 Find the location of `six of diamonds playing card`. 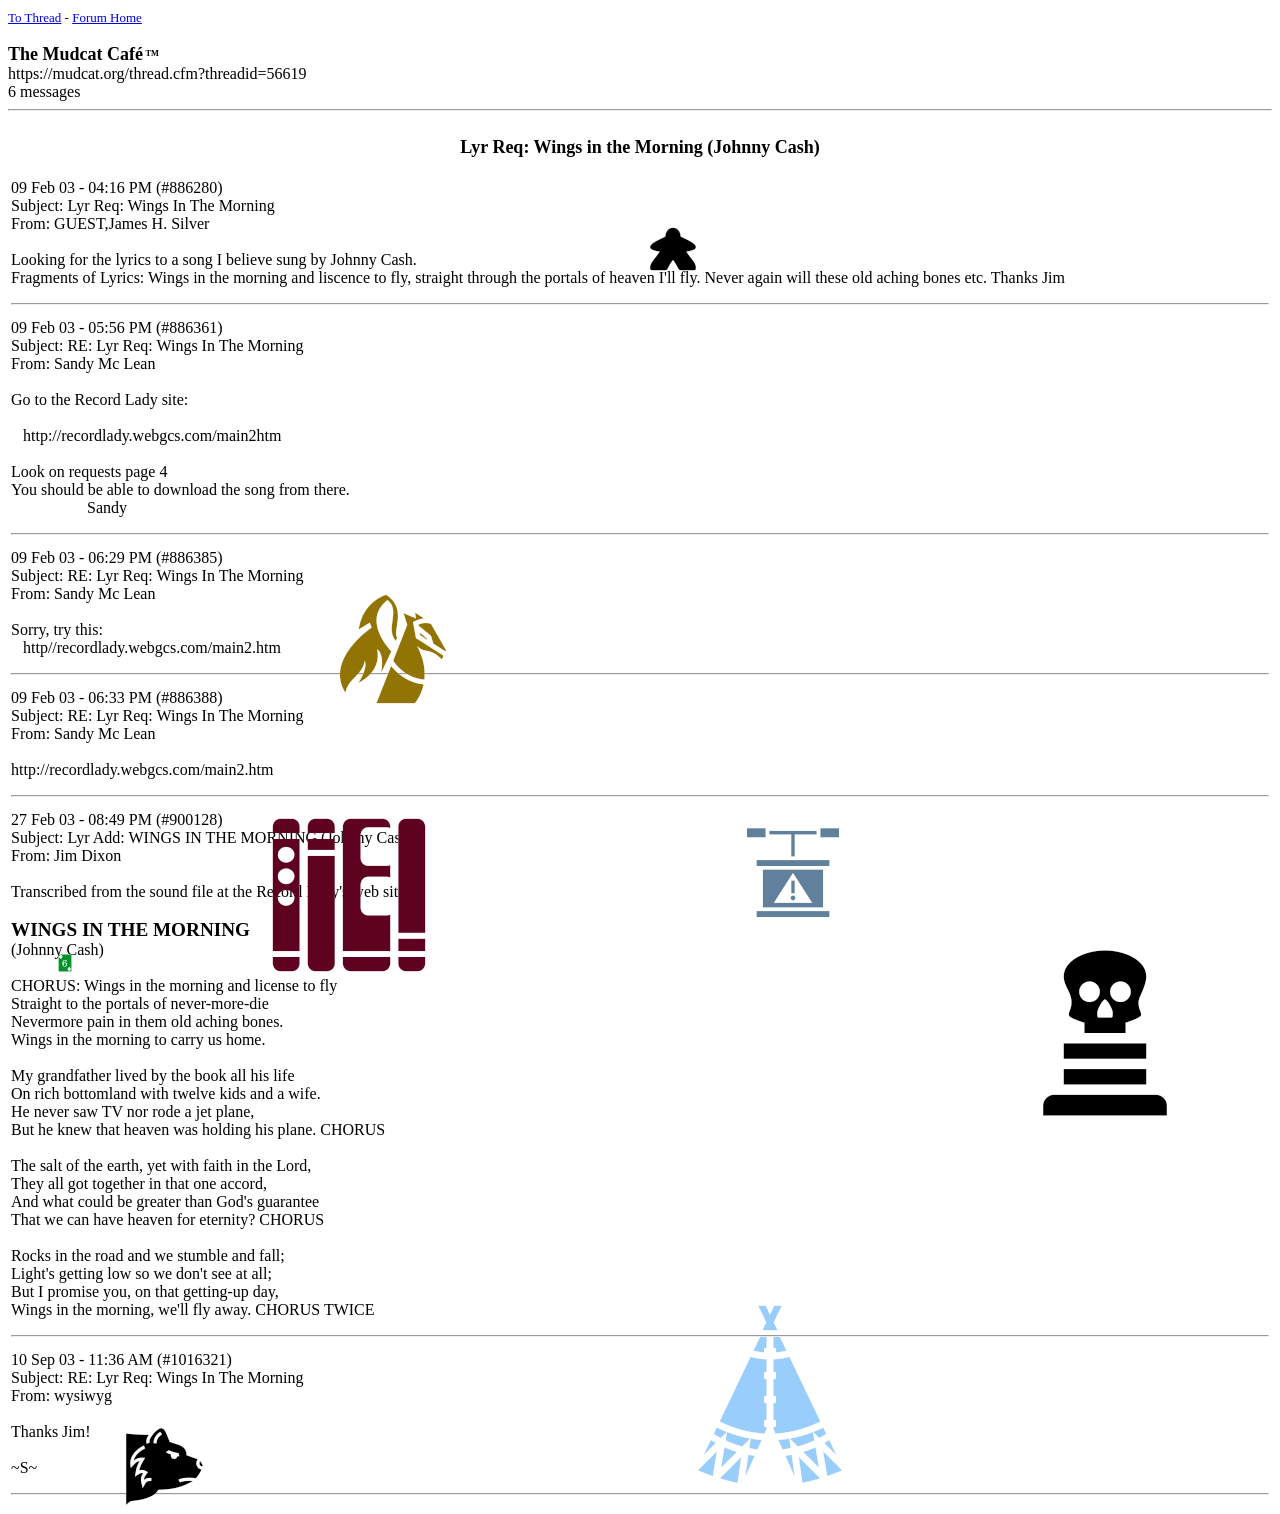

six of diamonds playing card is located at coordinates (65, 963).